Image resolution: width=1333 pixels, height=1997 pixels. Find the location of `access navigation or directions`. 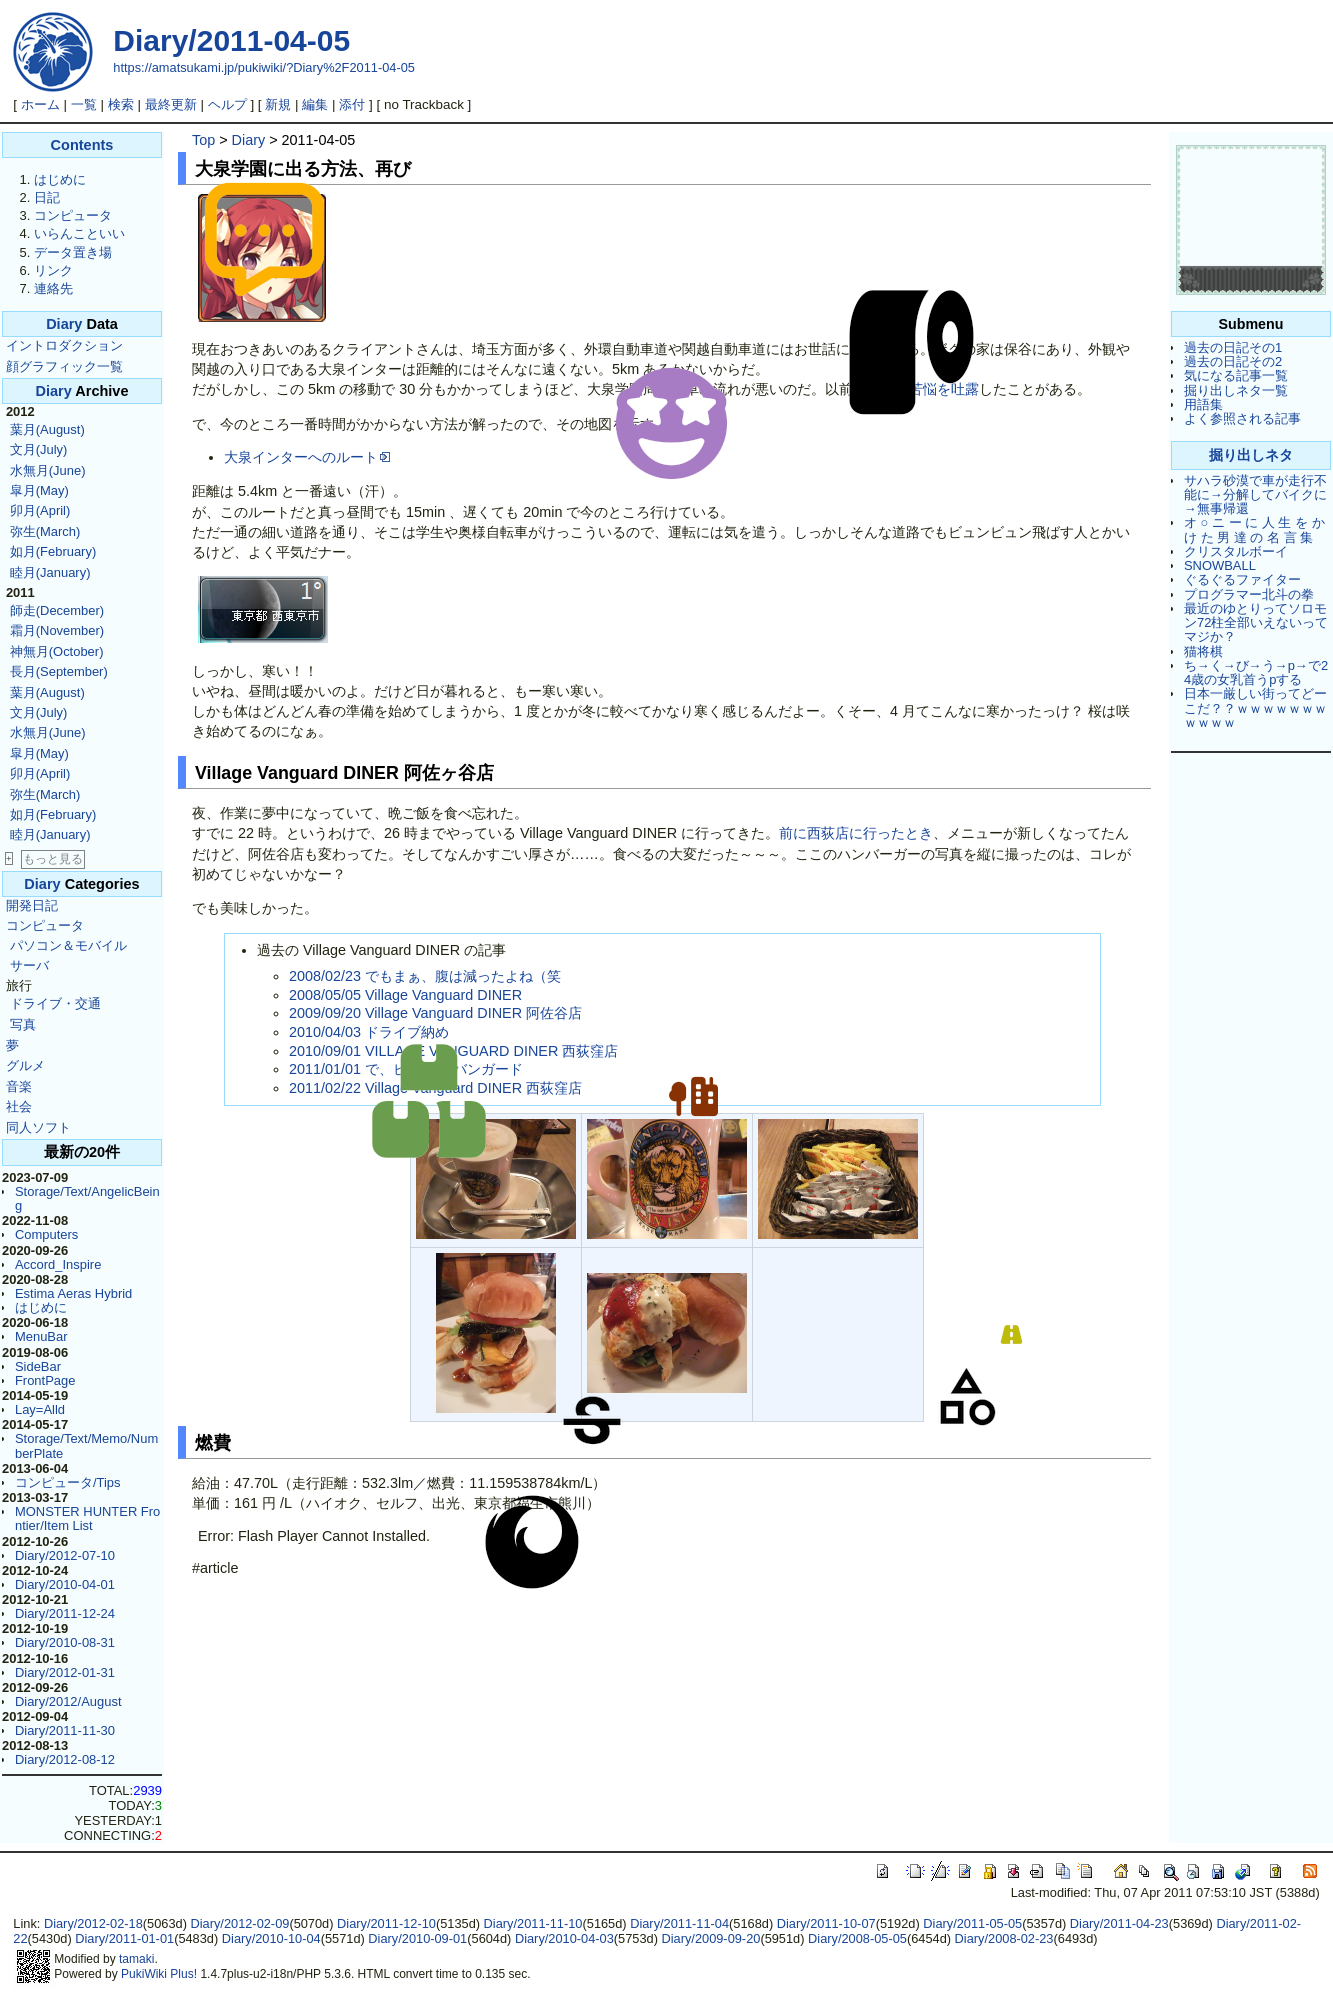

access navigation or directions is located at coordinates (1011, 1334).